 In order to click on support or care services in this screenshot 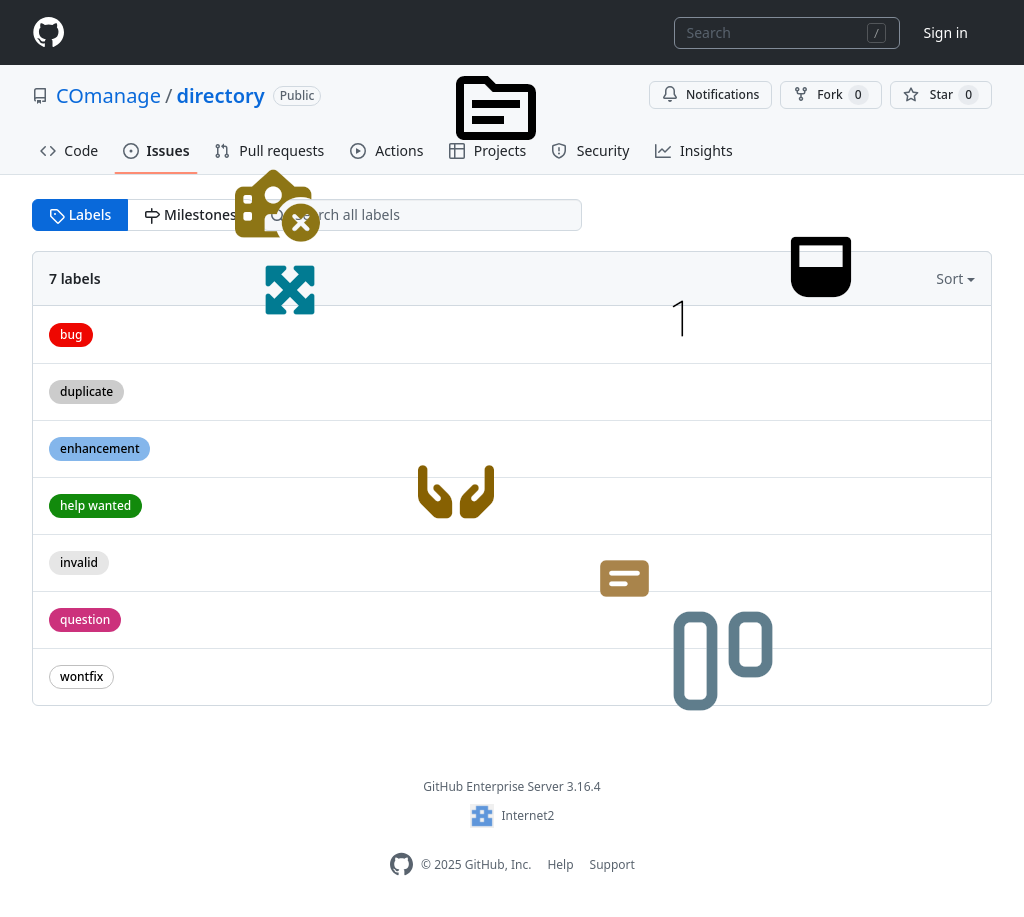, I will do `click(456, 488)`.